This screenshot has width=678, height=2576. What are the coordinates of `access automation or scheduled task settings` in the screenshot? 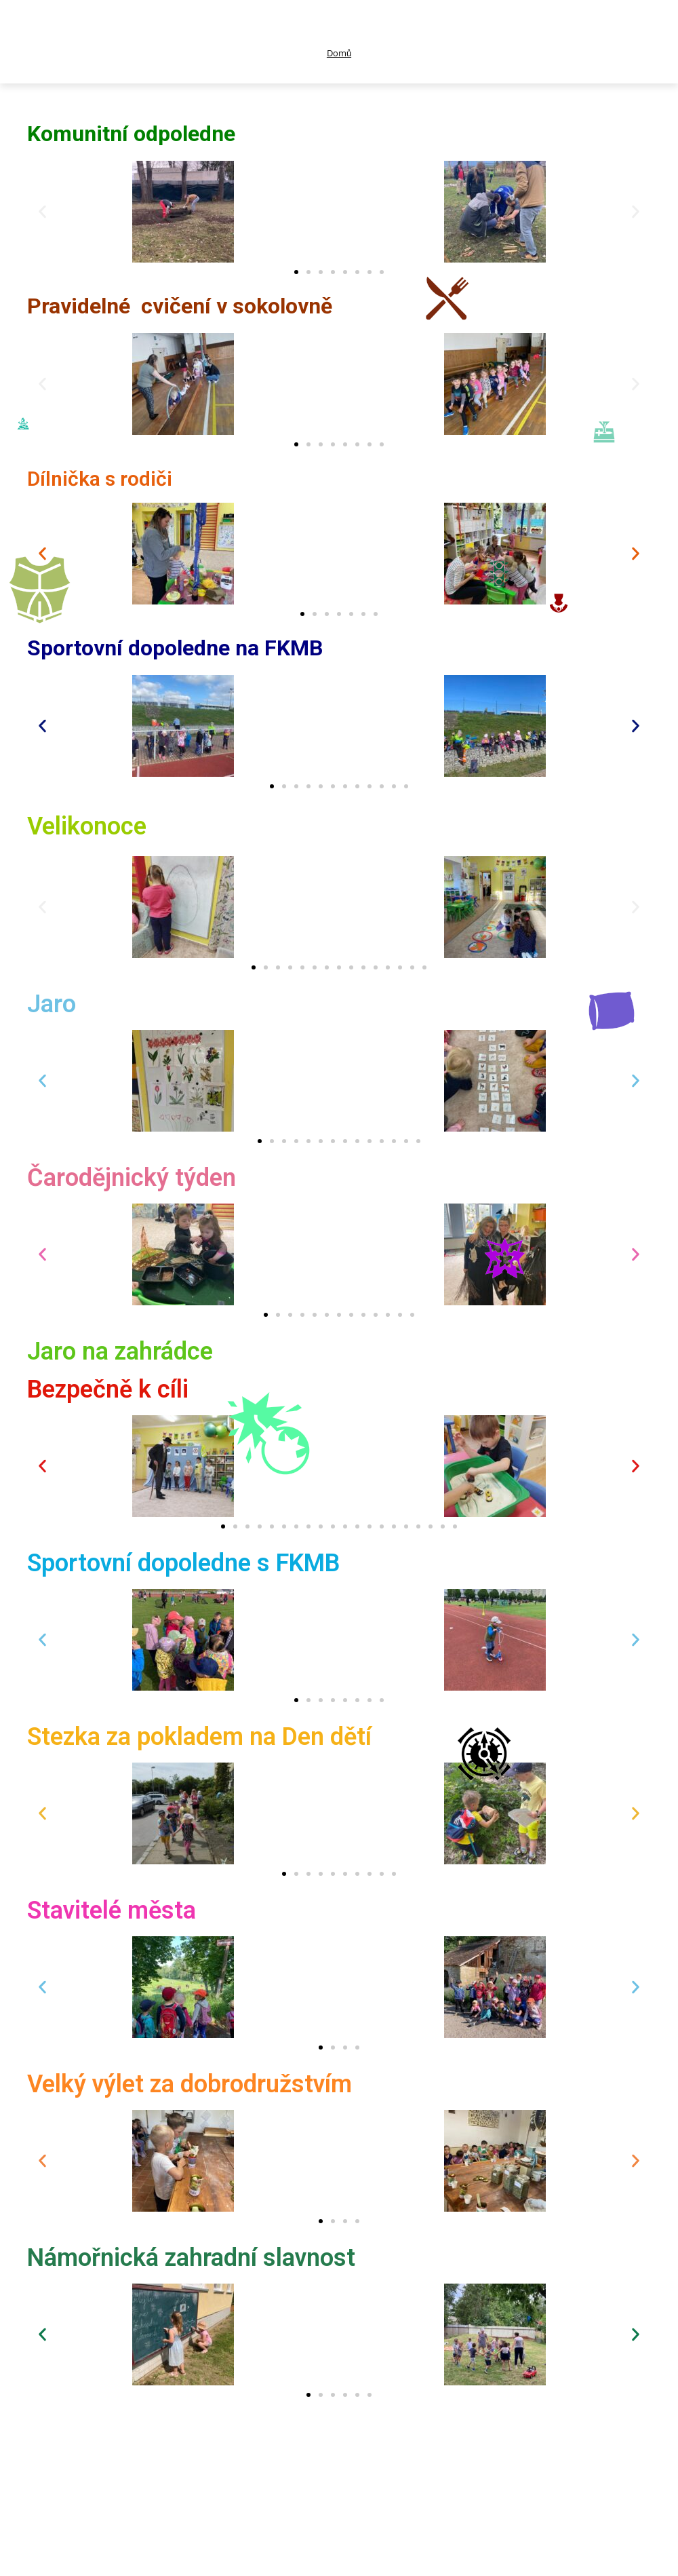 It's located at (484, 1754).